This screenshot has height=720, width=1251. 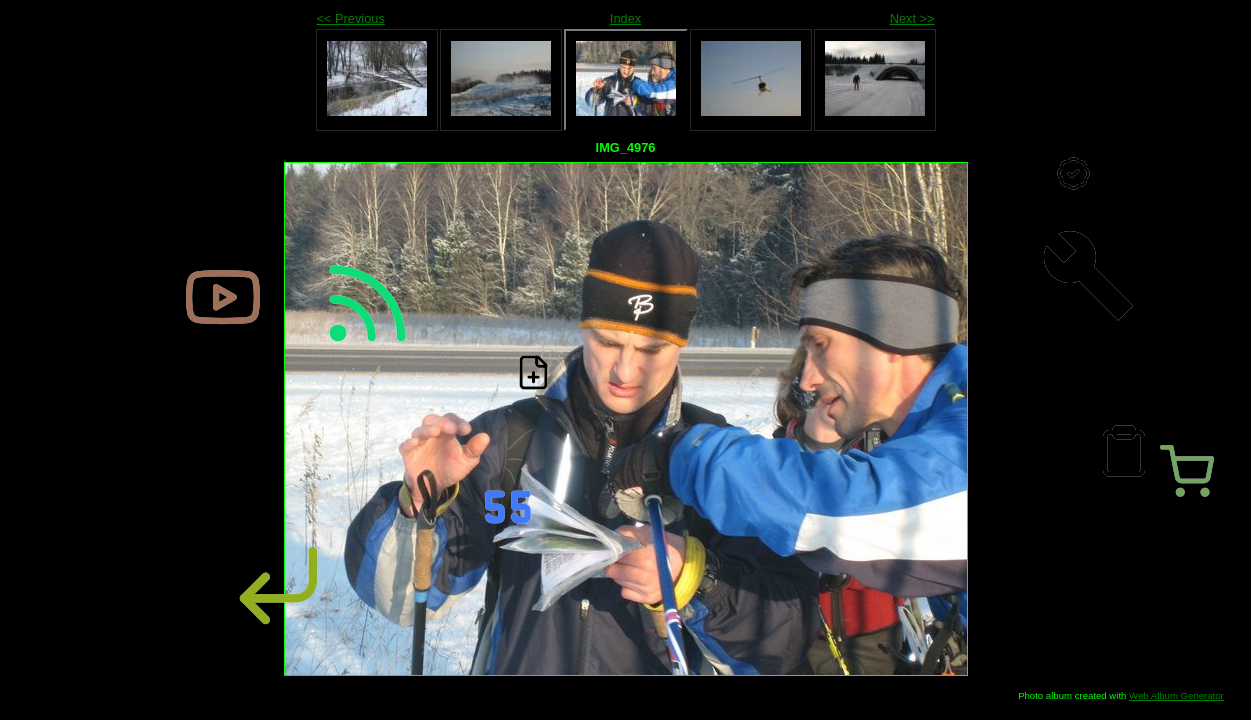 What do you see at coordinates (367, 303) in the screenshot?
I see `subscribe to RSS feed` at bounding box center [367, 303].